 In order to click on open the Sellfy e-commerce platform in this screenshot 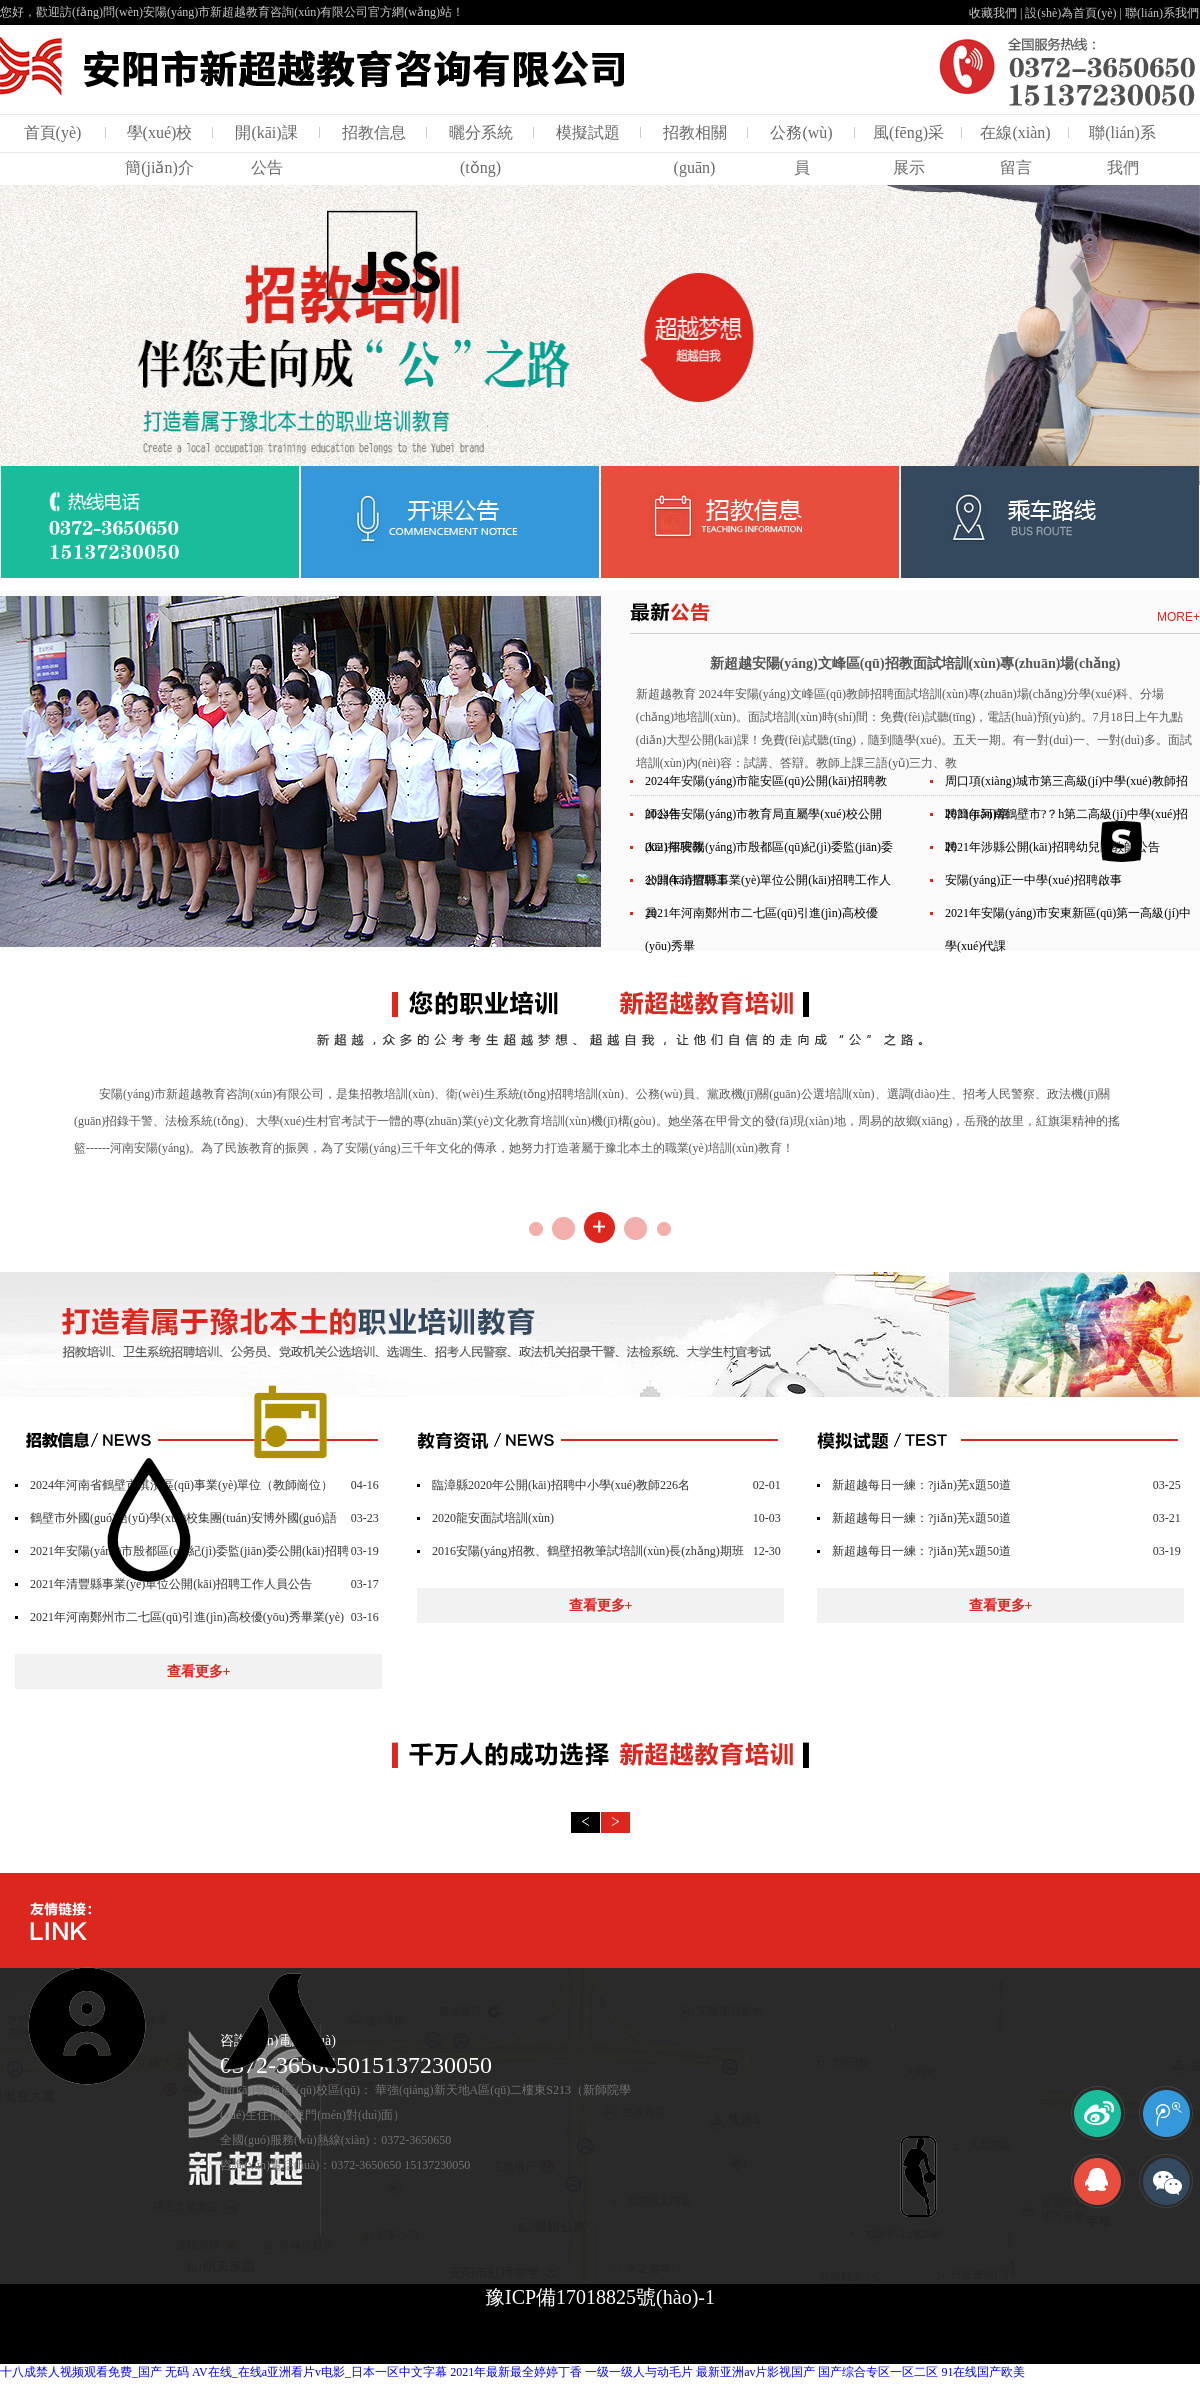, I will do `click(1121, 841)`.